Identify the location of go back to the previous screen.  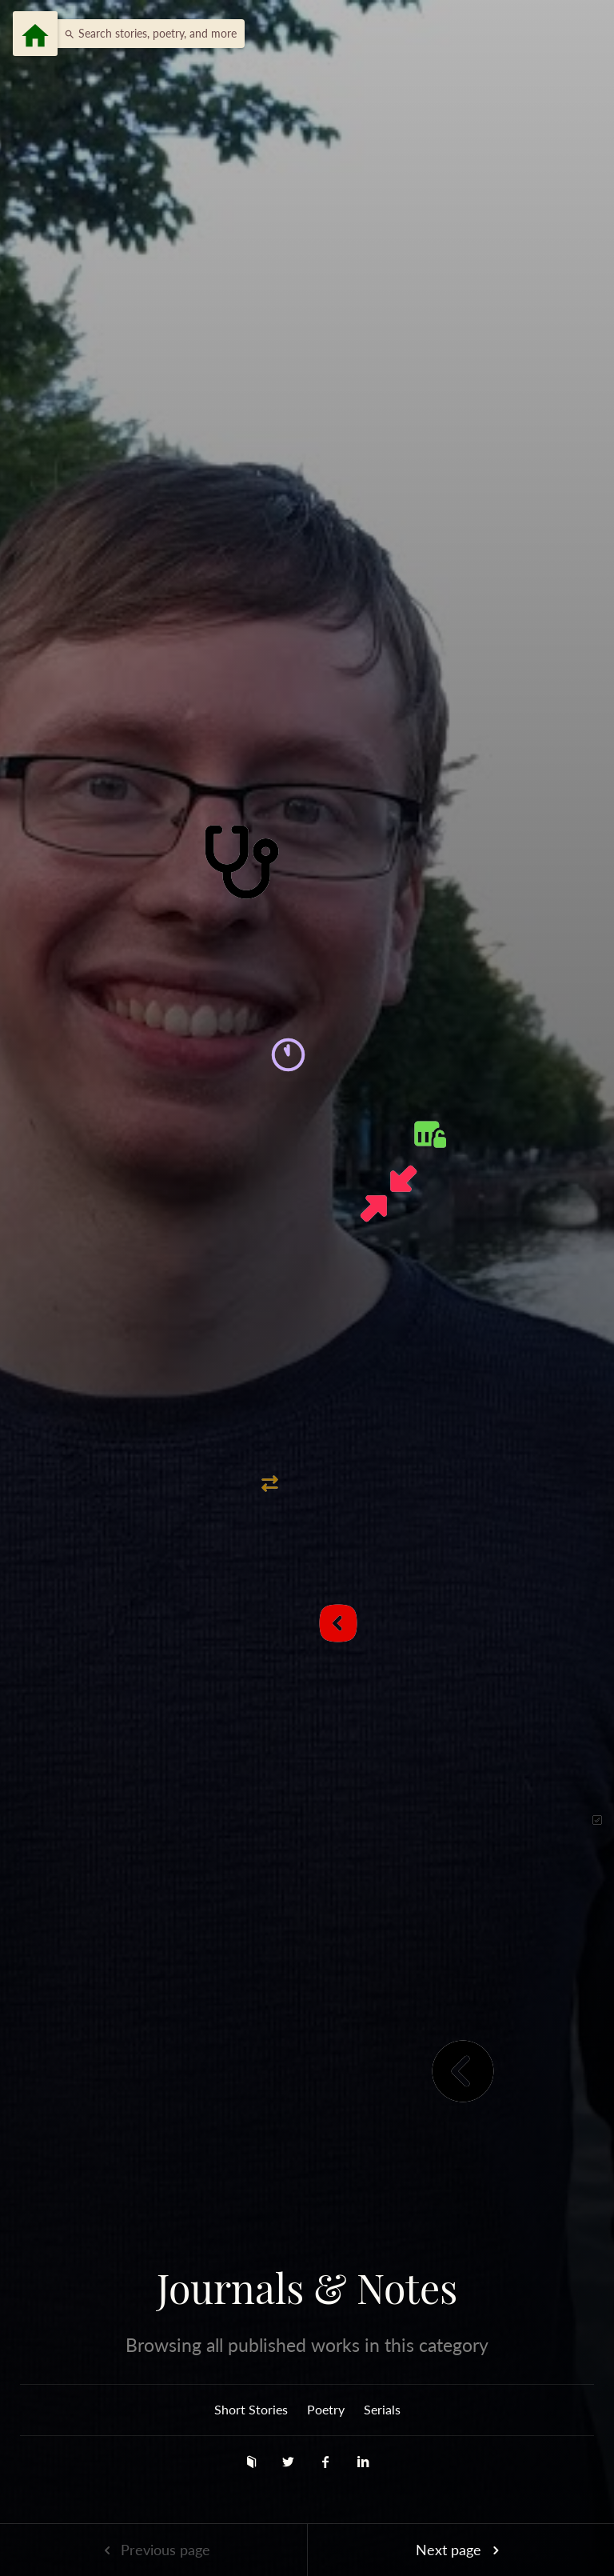
(463, 2071).